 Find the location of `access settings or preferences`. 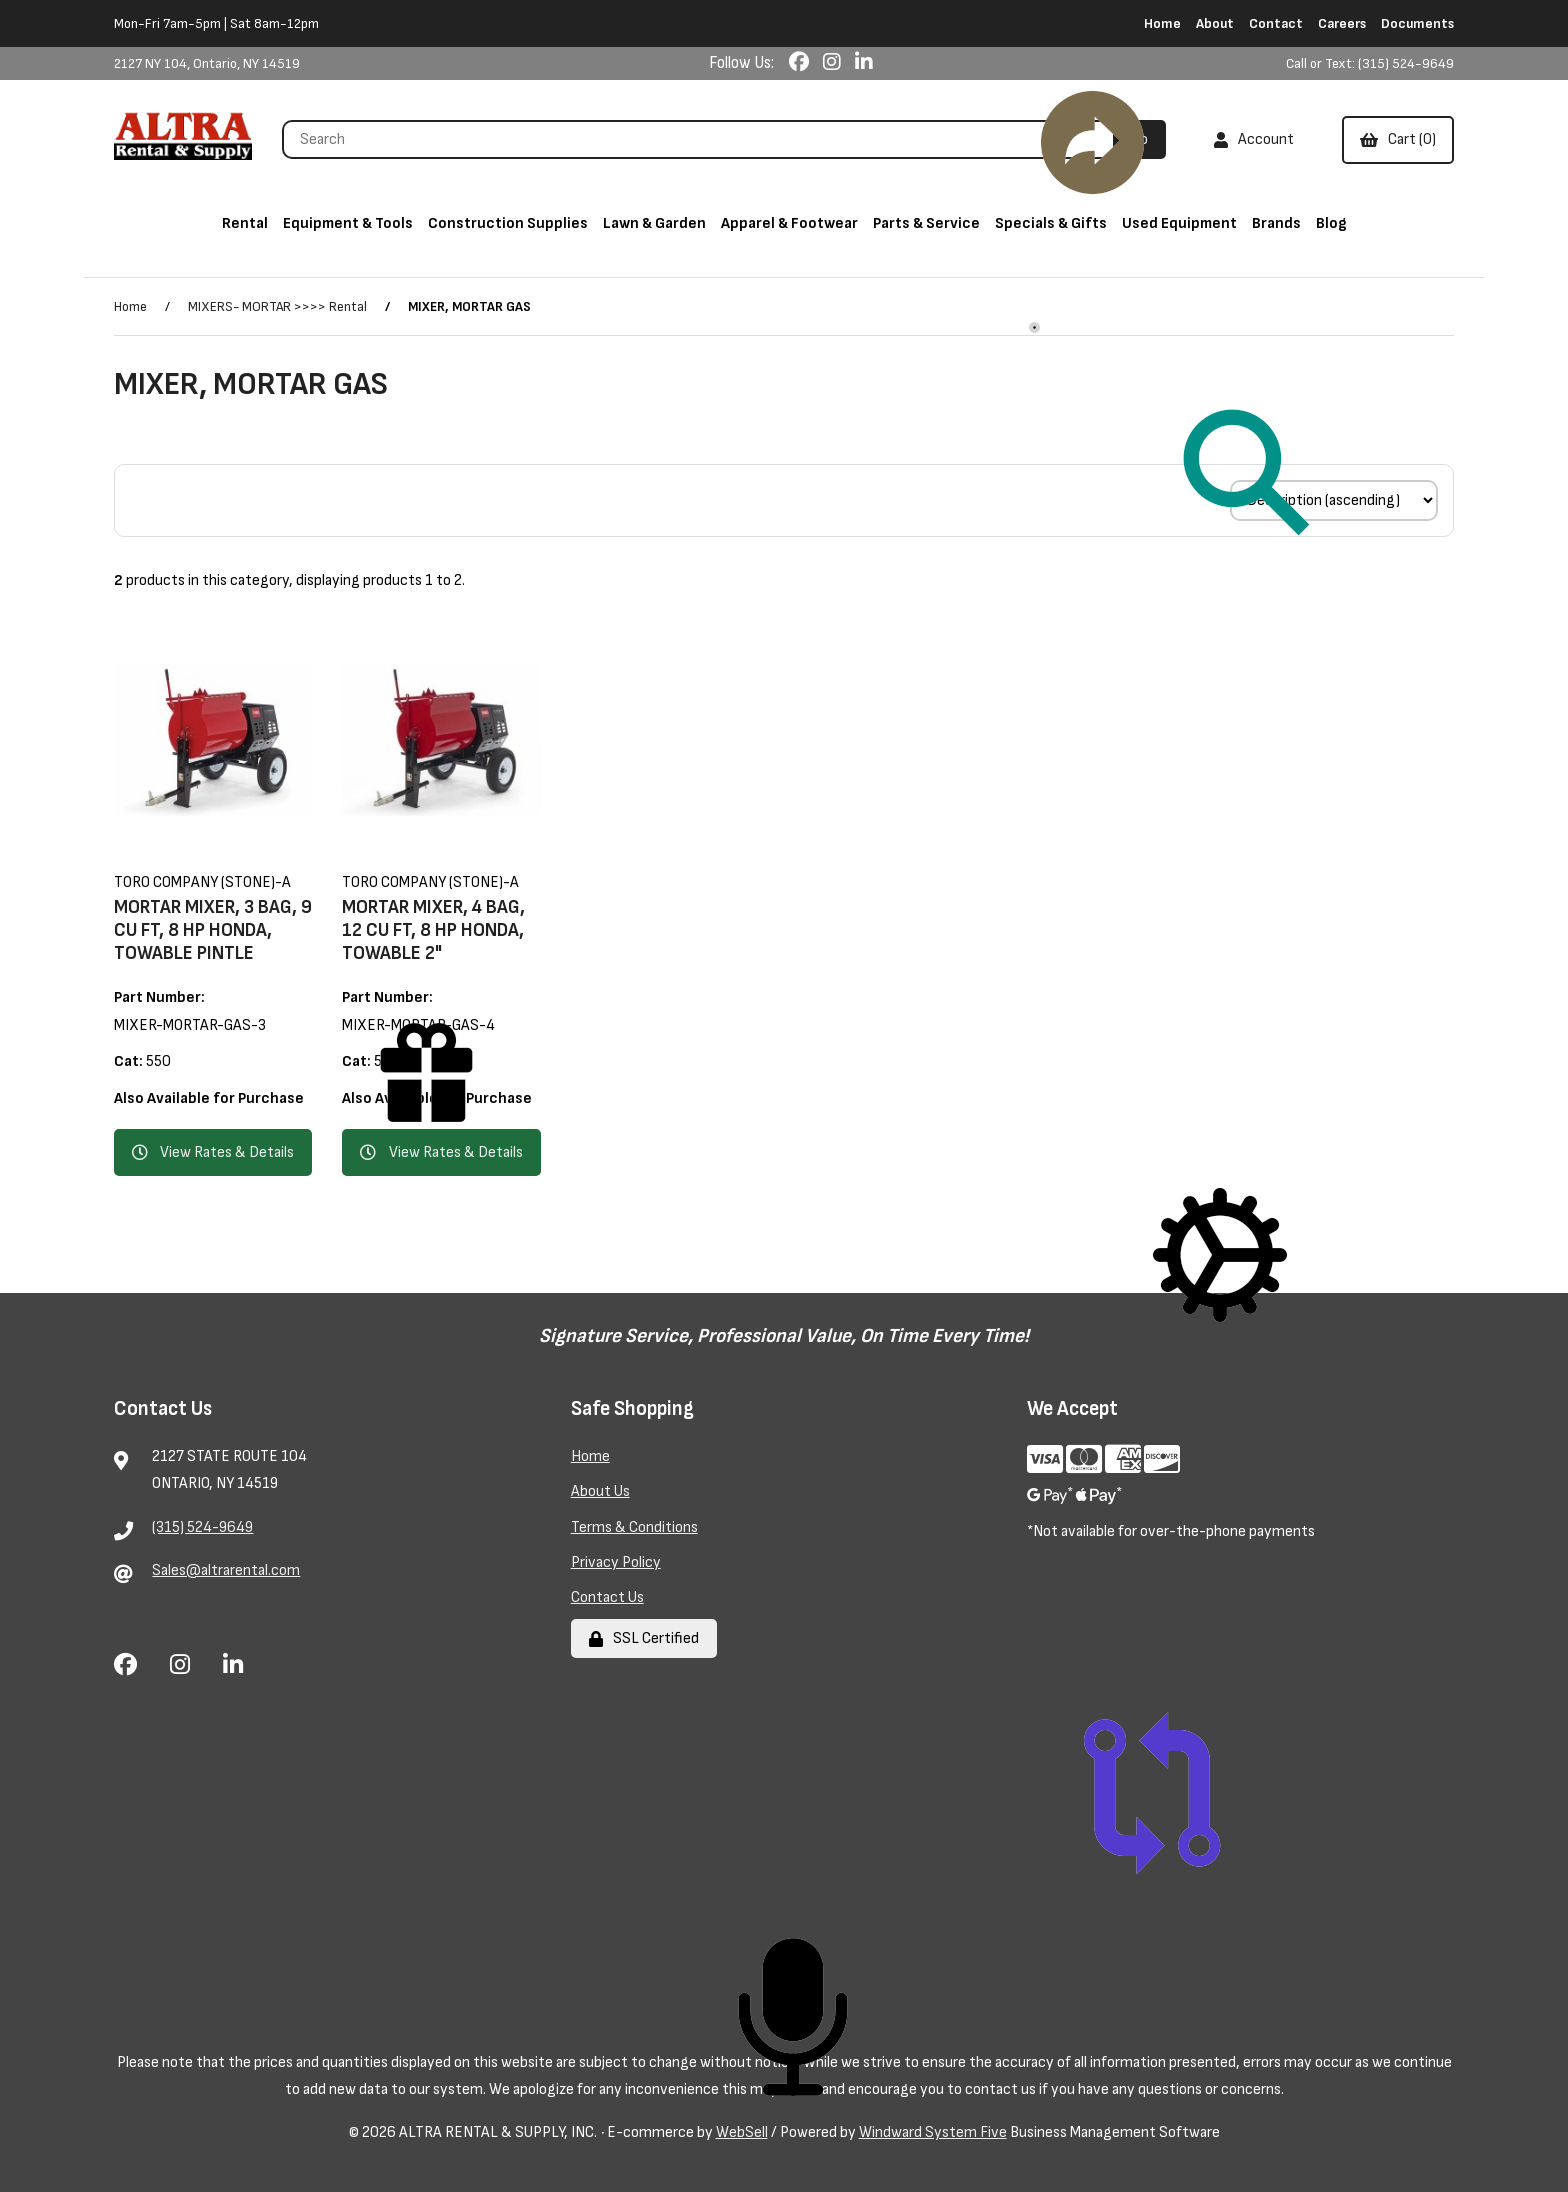

access settings or preferences is located at coordinates (1220, 1255).